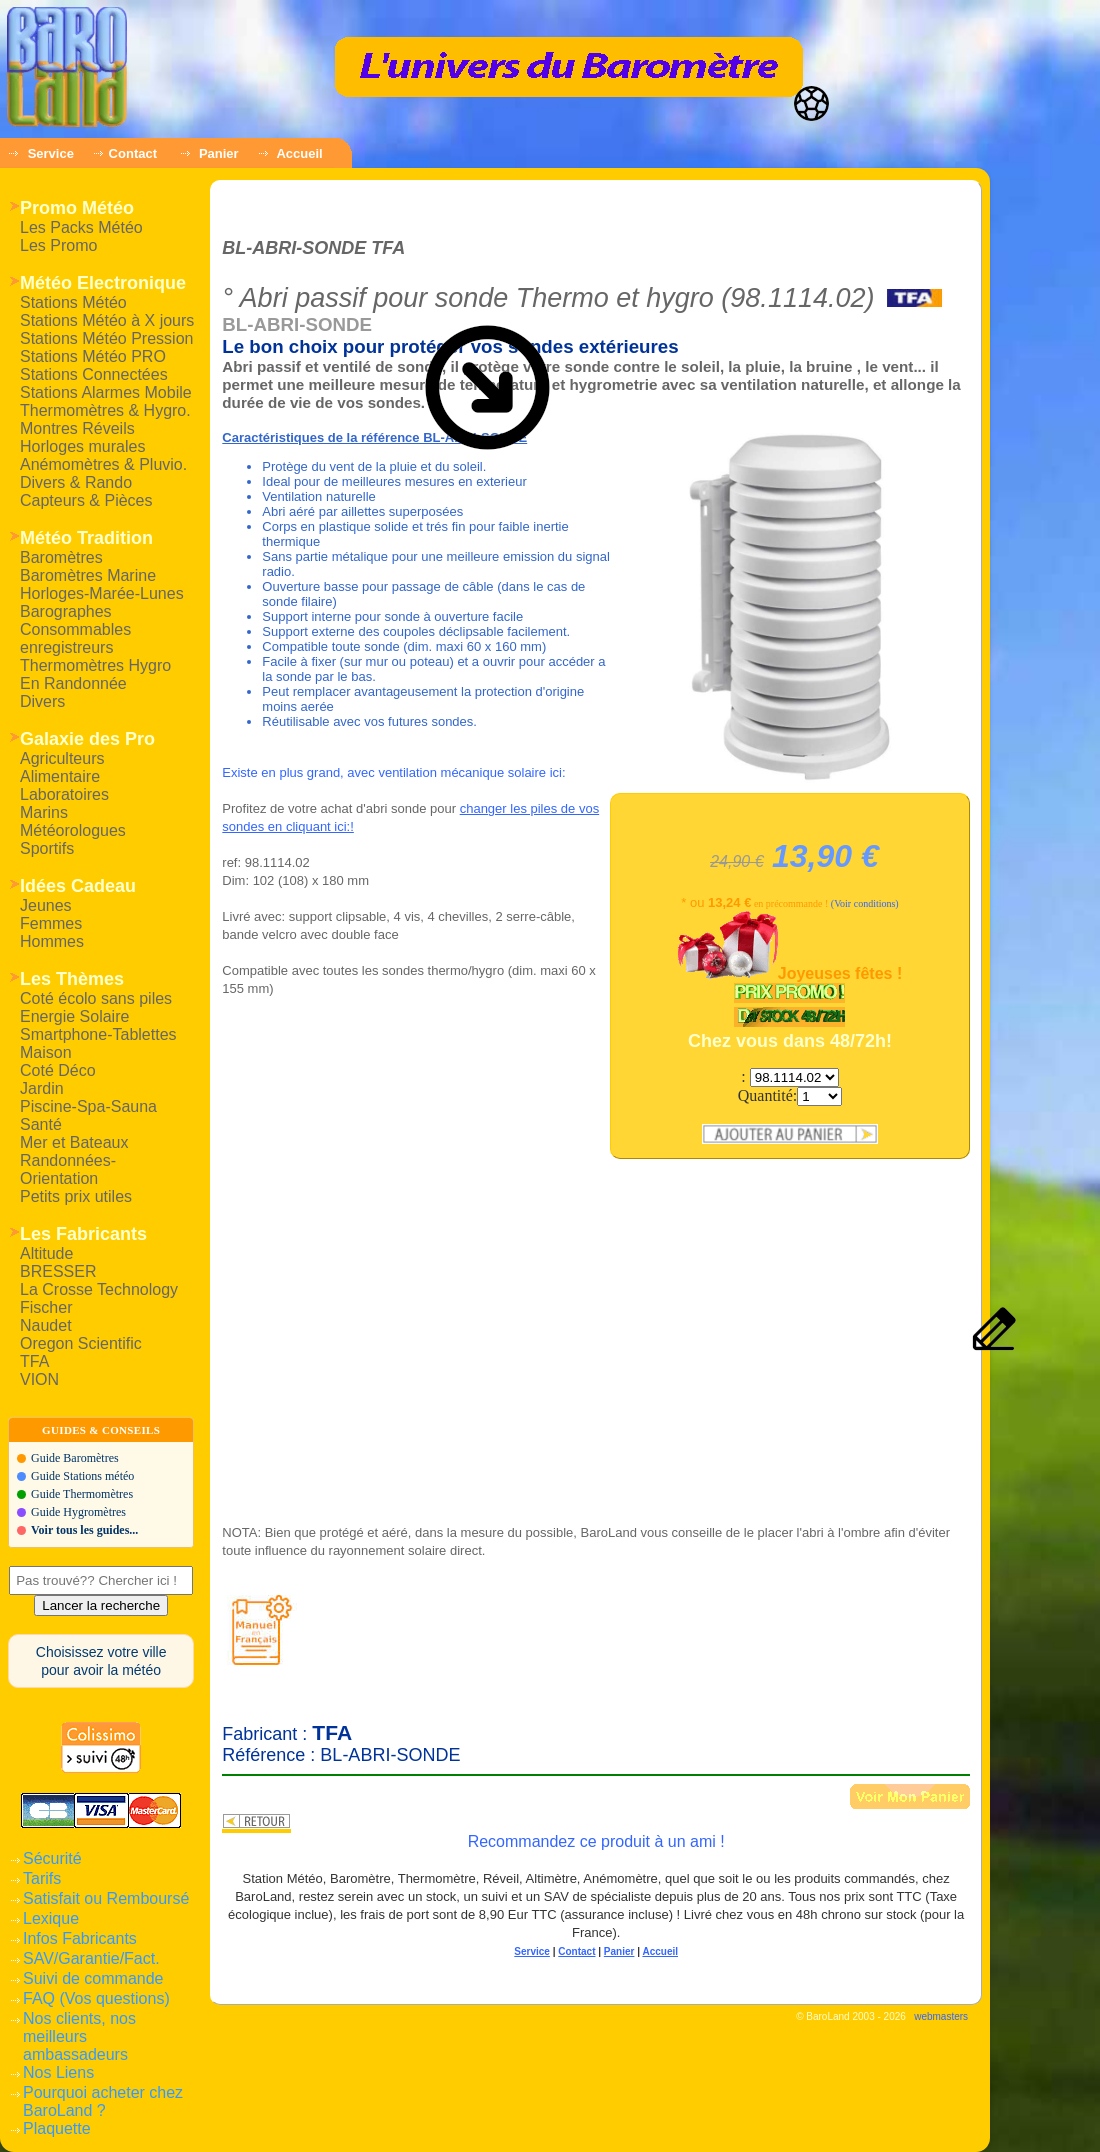 Image resolution: width=1100 pixels, height=2152 pixels. I want to click on navigate to the next item or section, so click(487, 387).